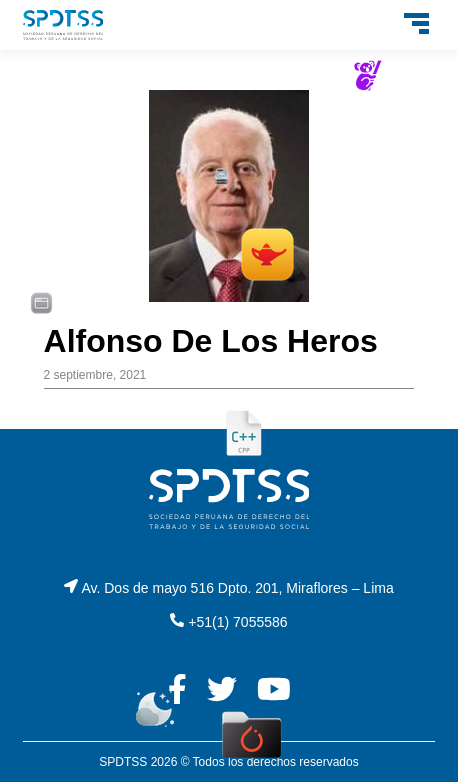  I want to click on a C++ source code file, so click(244, 434).